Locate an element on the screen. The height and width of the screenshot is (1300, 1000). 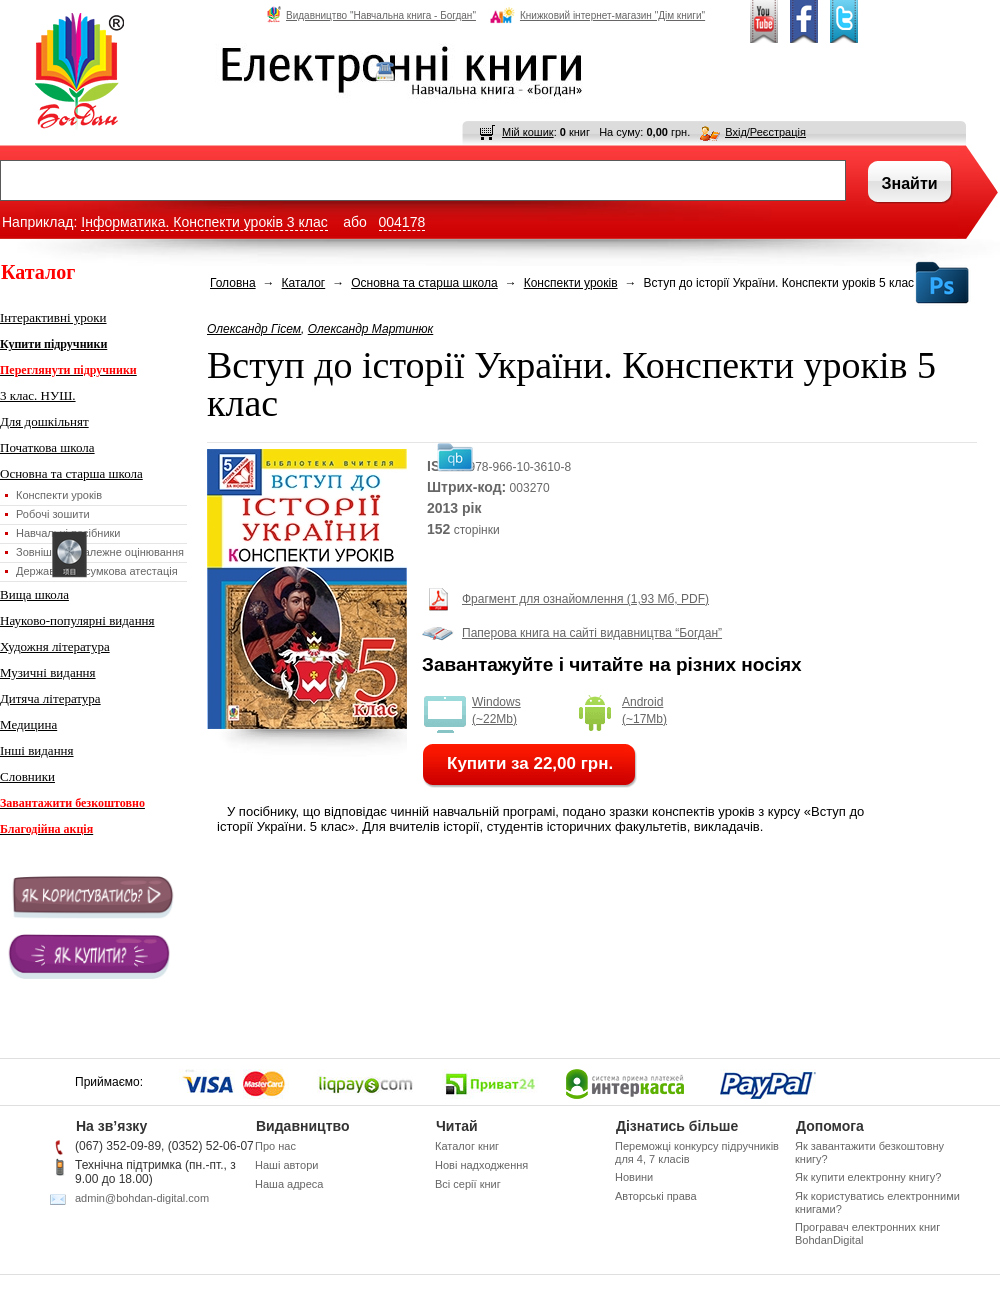
open qbittorrent downloads folder is located at coordinates (455, 458).